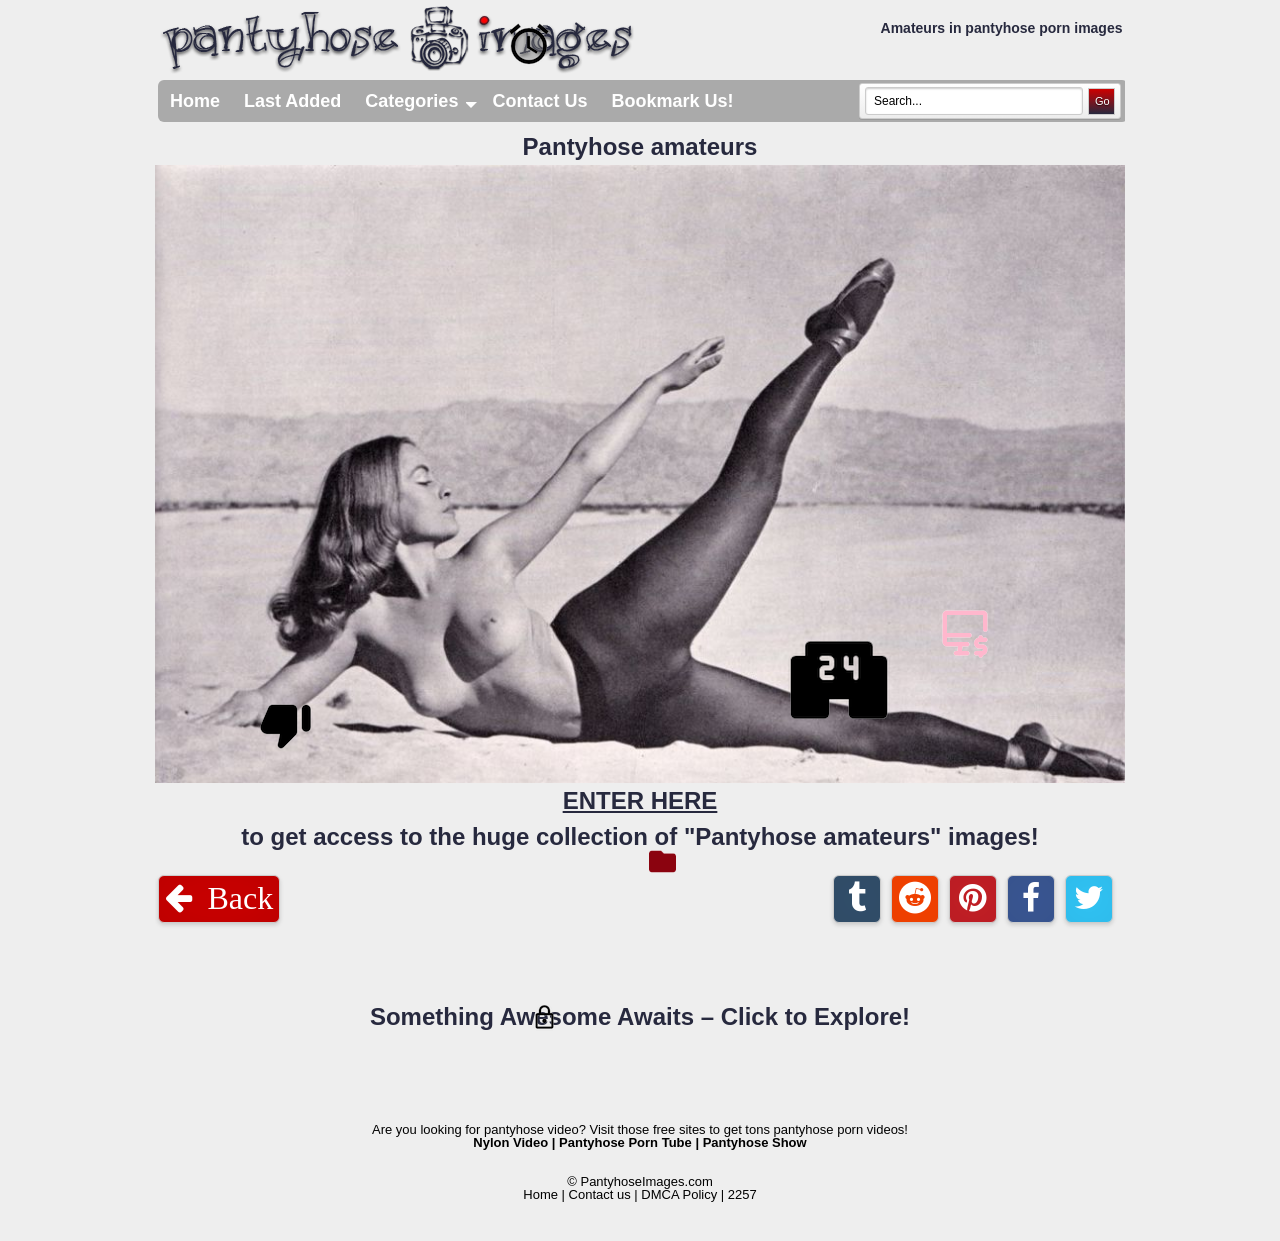 The image size is (1280, 1241). I want to click on view billing or payment on desktop, so click(965, 633).